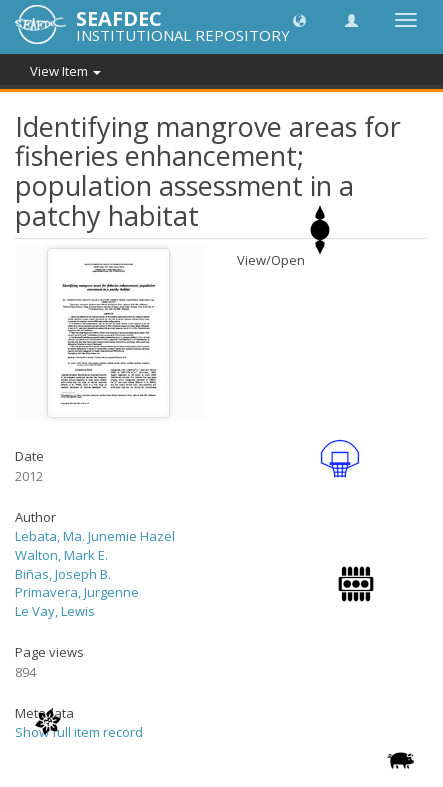 This screenshot has width=443, height=787. Describe the element at coordinates (48, 722) in the screenshot. I see `decorative flower element for game UI` at that location.